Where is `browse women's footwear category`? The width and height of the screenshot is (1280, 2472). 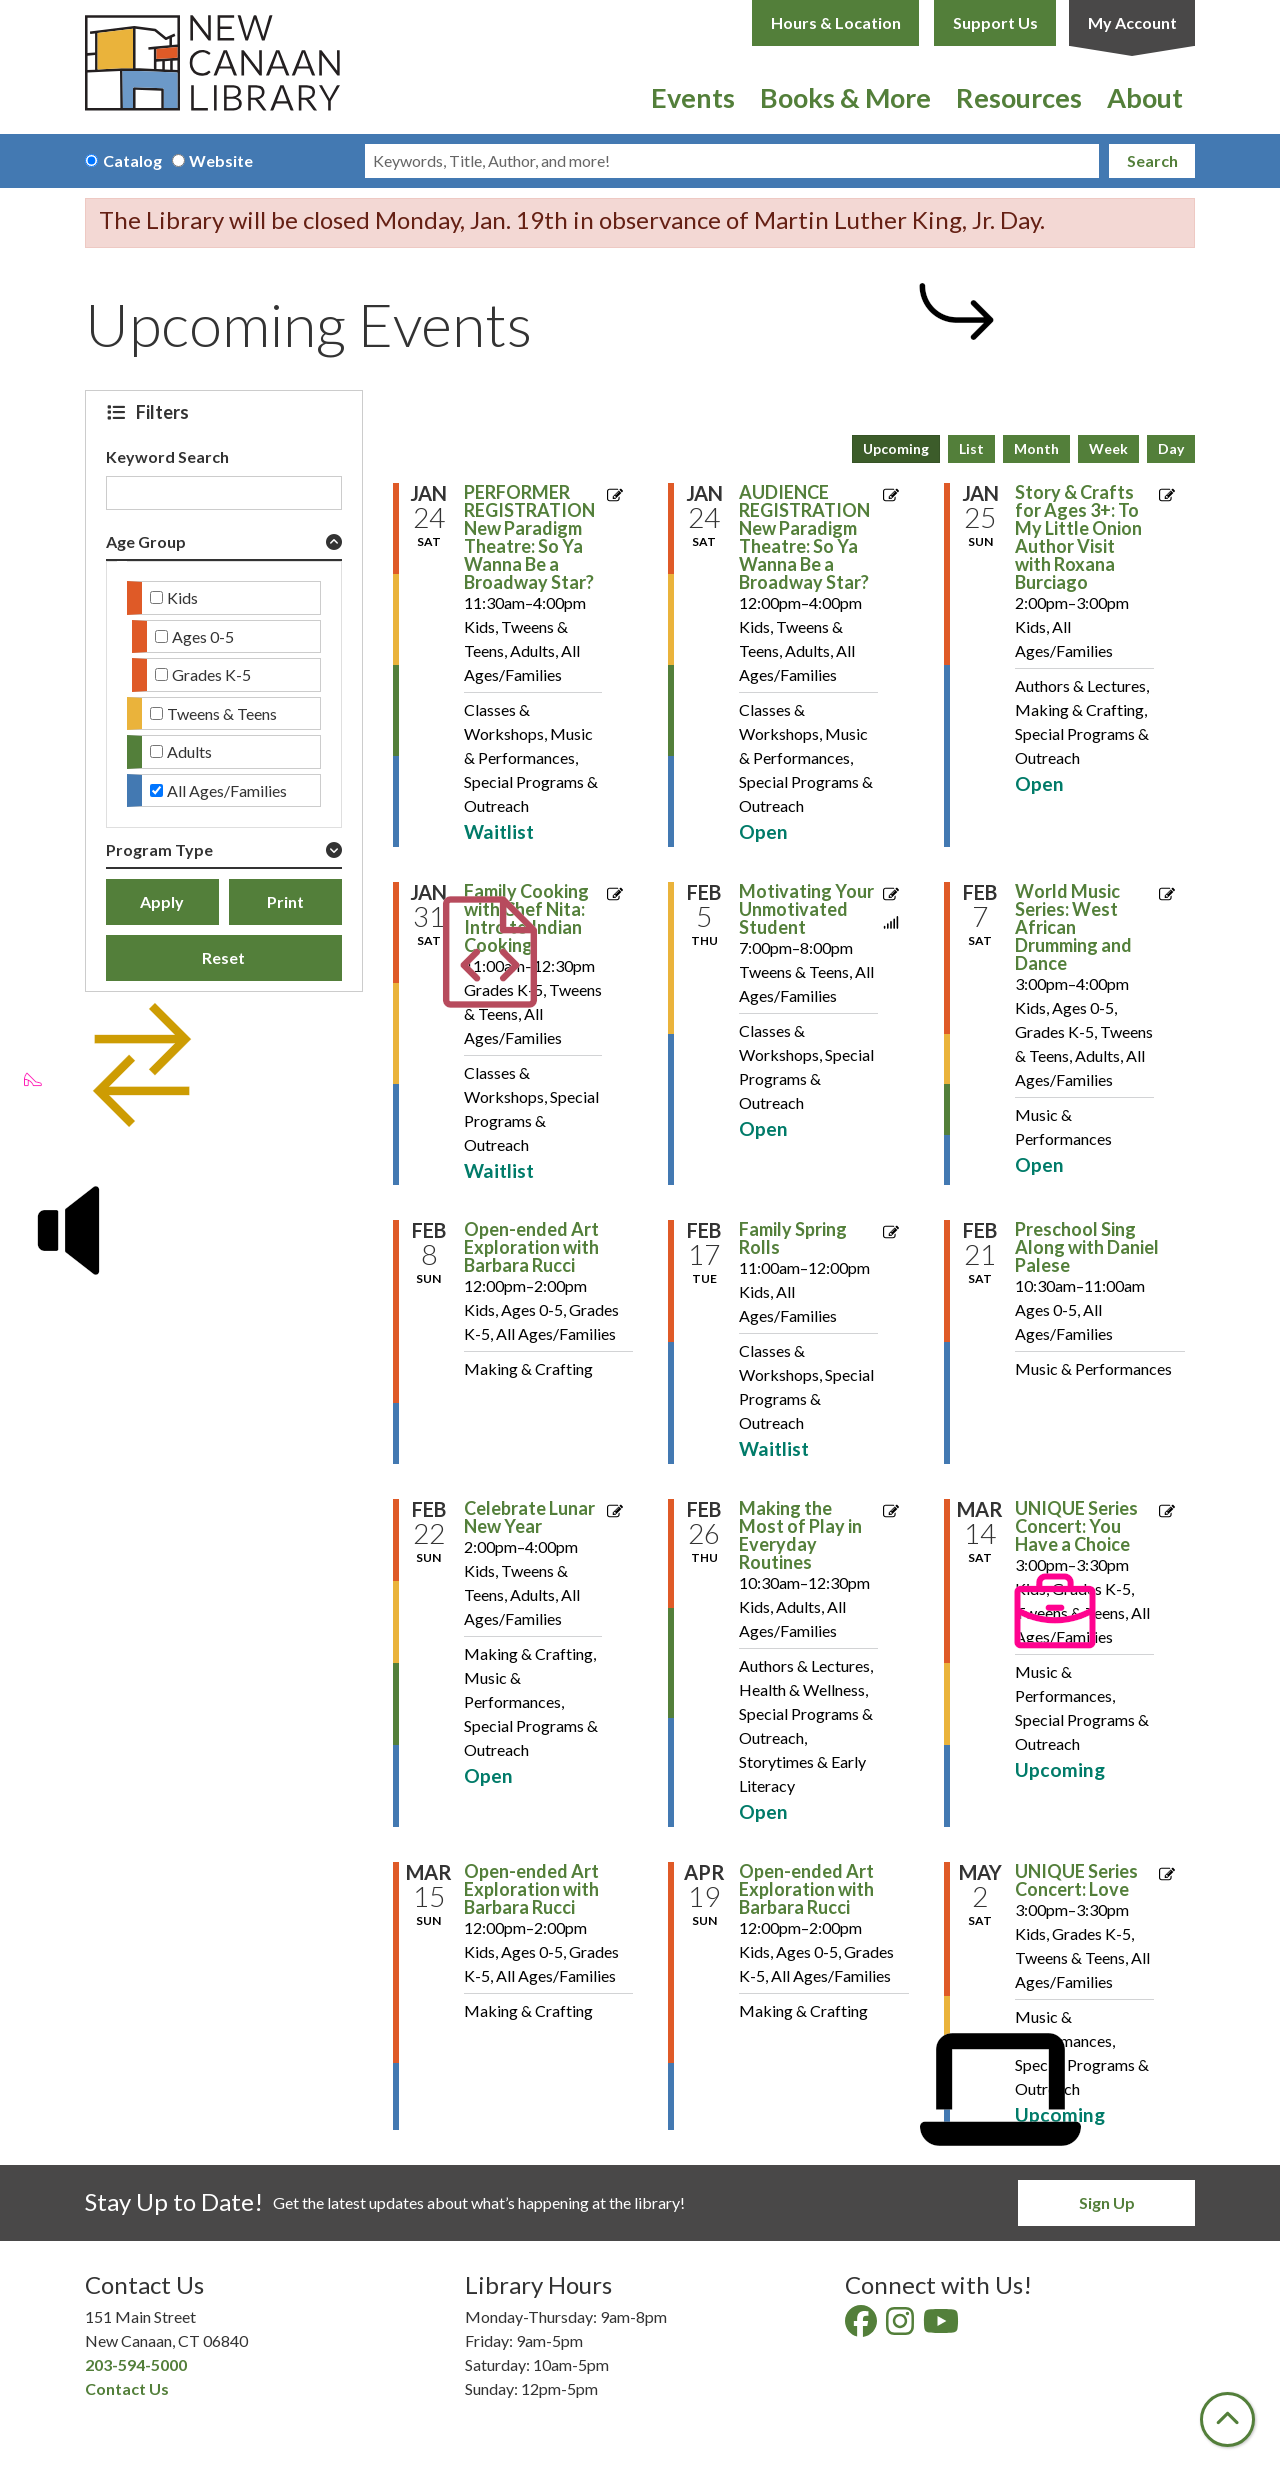 browse women's footwear category is located at coordinates (32, 1080).